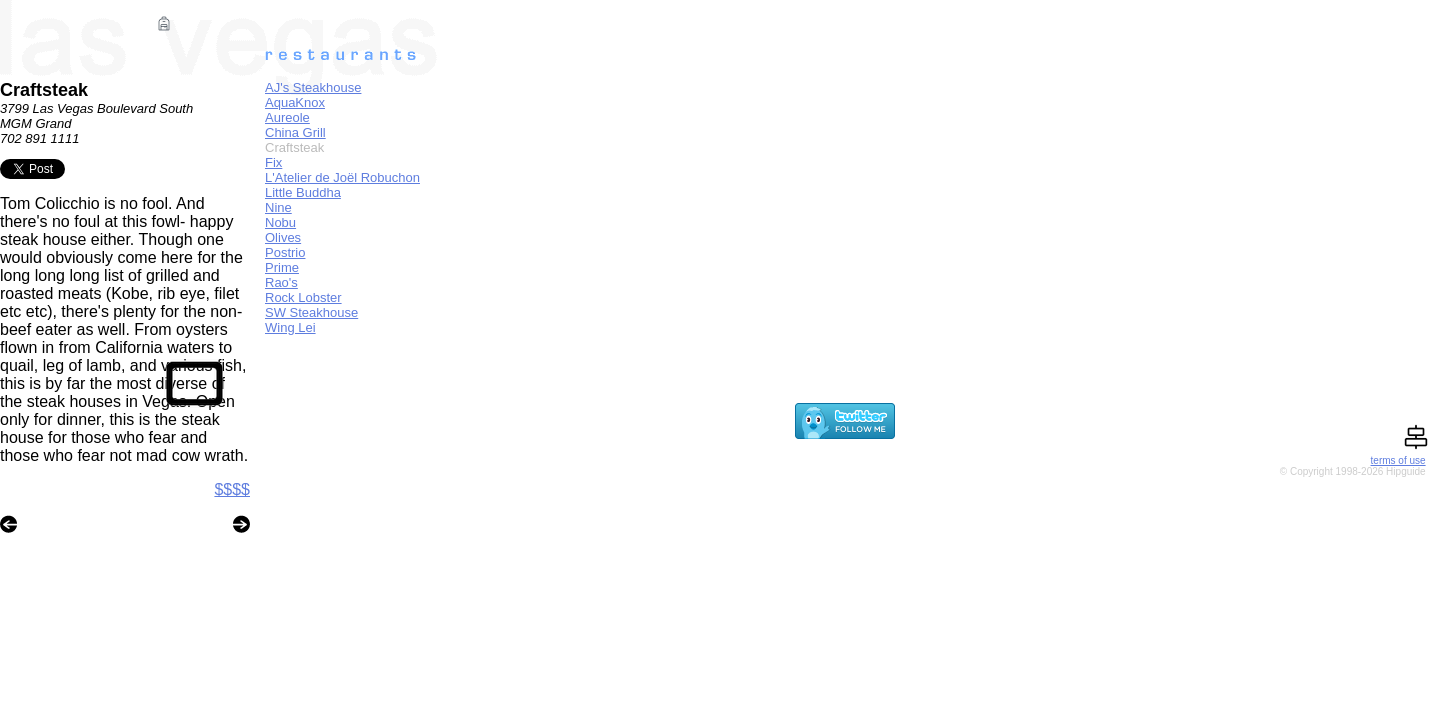 The image size is (1440, 720). What do you see at coordinates (164, 24) in the screenshot?
I see `access your inventory or stored items` at bounding box center [164, 24].